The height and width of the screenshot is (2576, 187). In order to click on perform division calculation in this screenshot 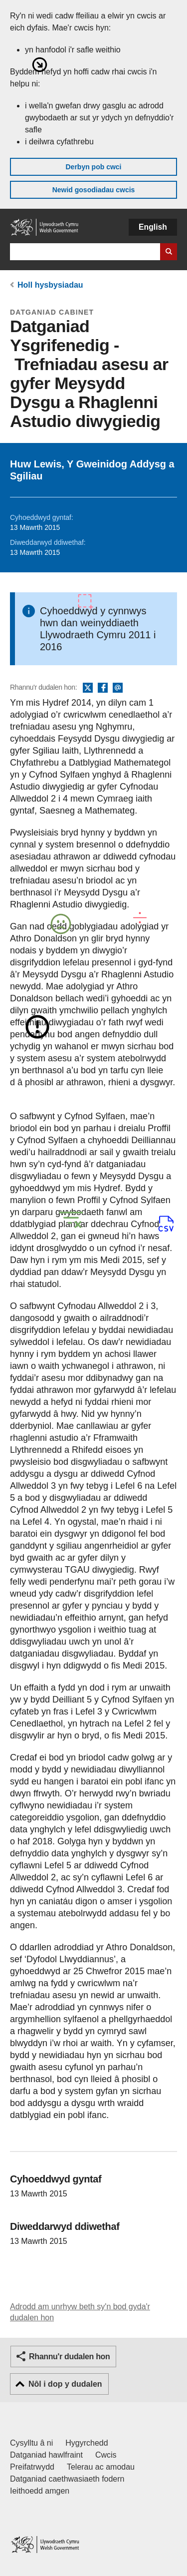, I will do `click(140, 917)`.